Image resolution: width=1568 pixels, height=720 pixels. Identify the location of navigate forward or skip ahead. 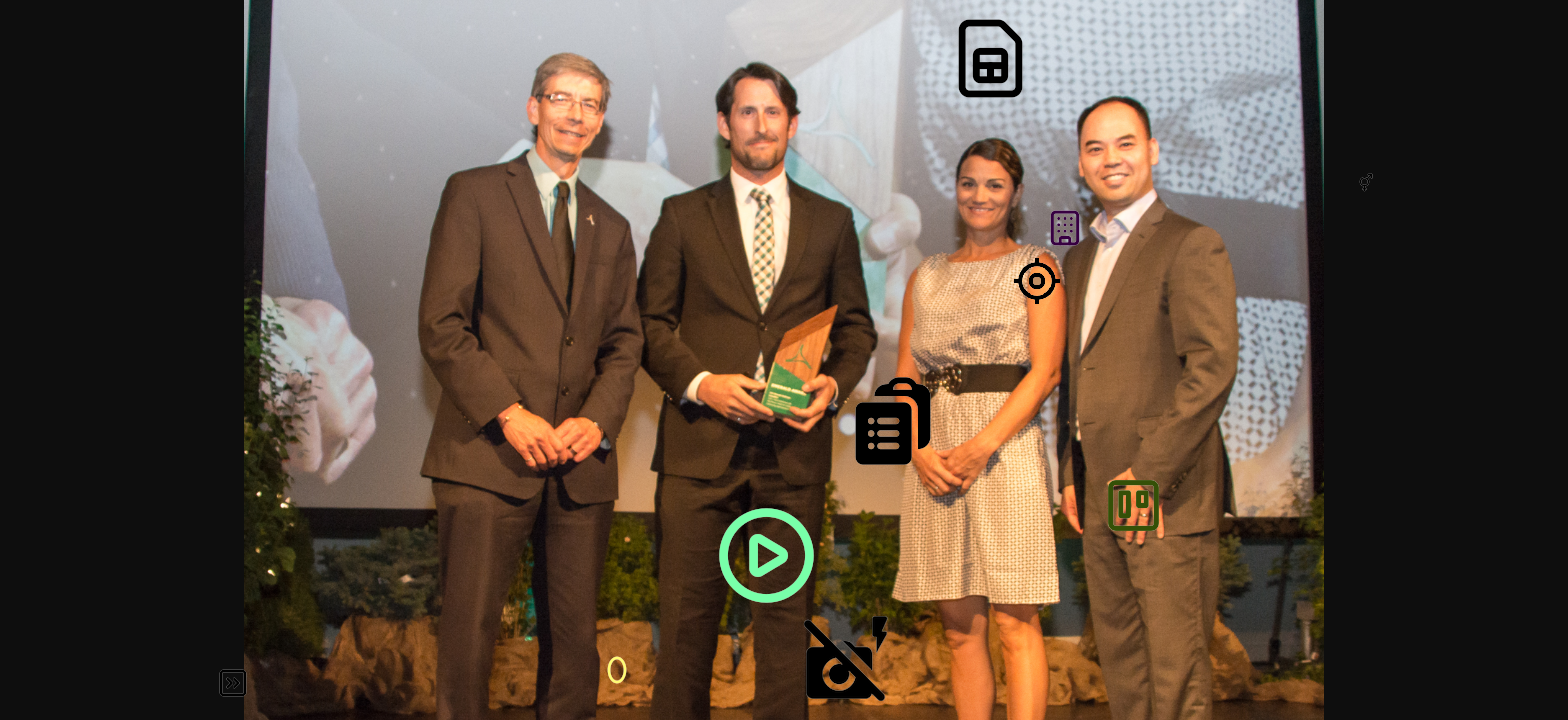
(233, 683).